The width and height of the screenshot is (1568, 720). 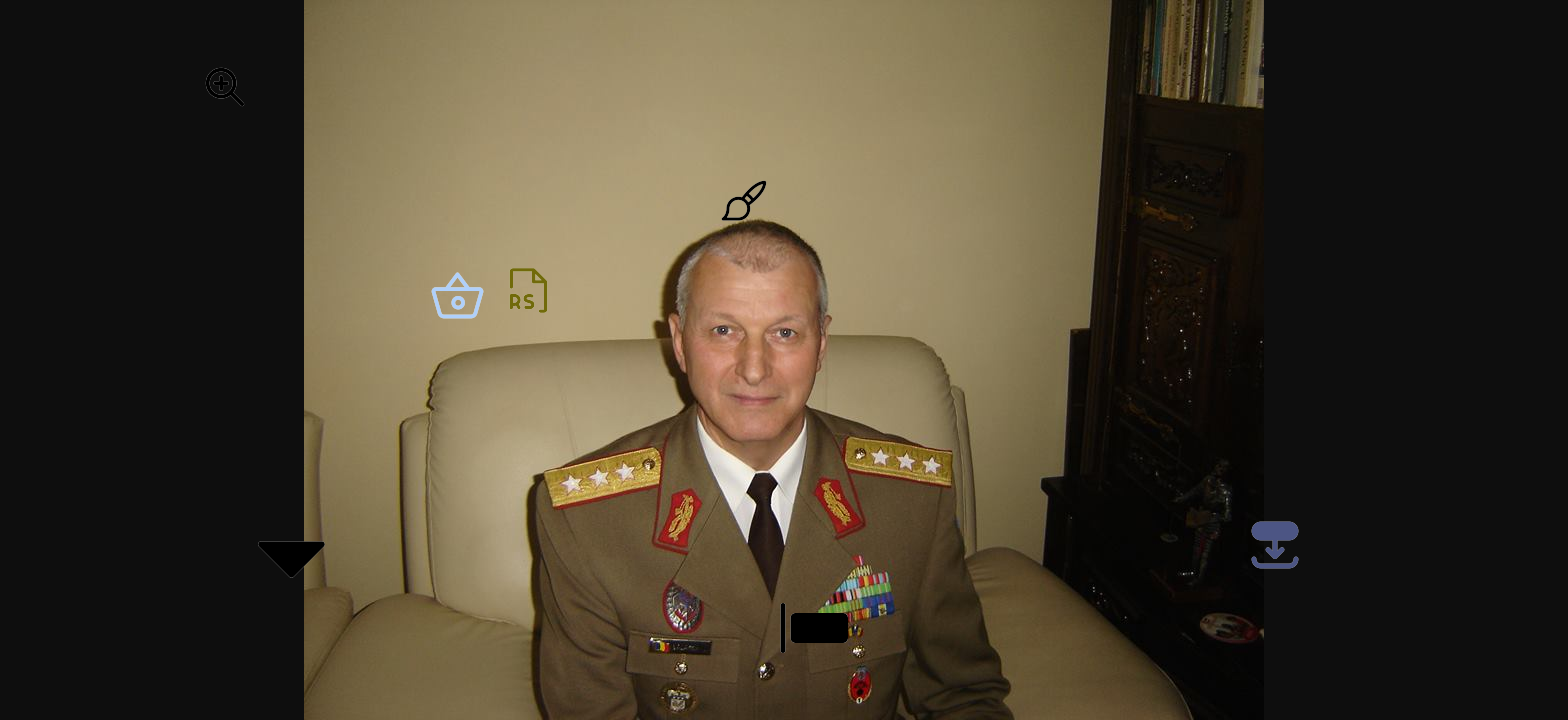 What do you see at coordinates (291, 556) in the screenshot?
I see `expand a dropdown menu` at bounding box center [291, 556].